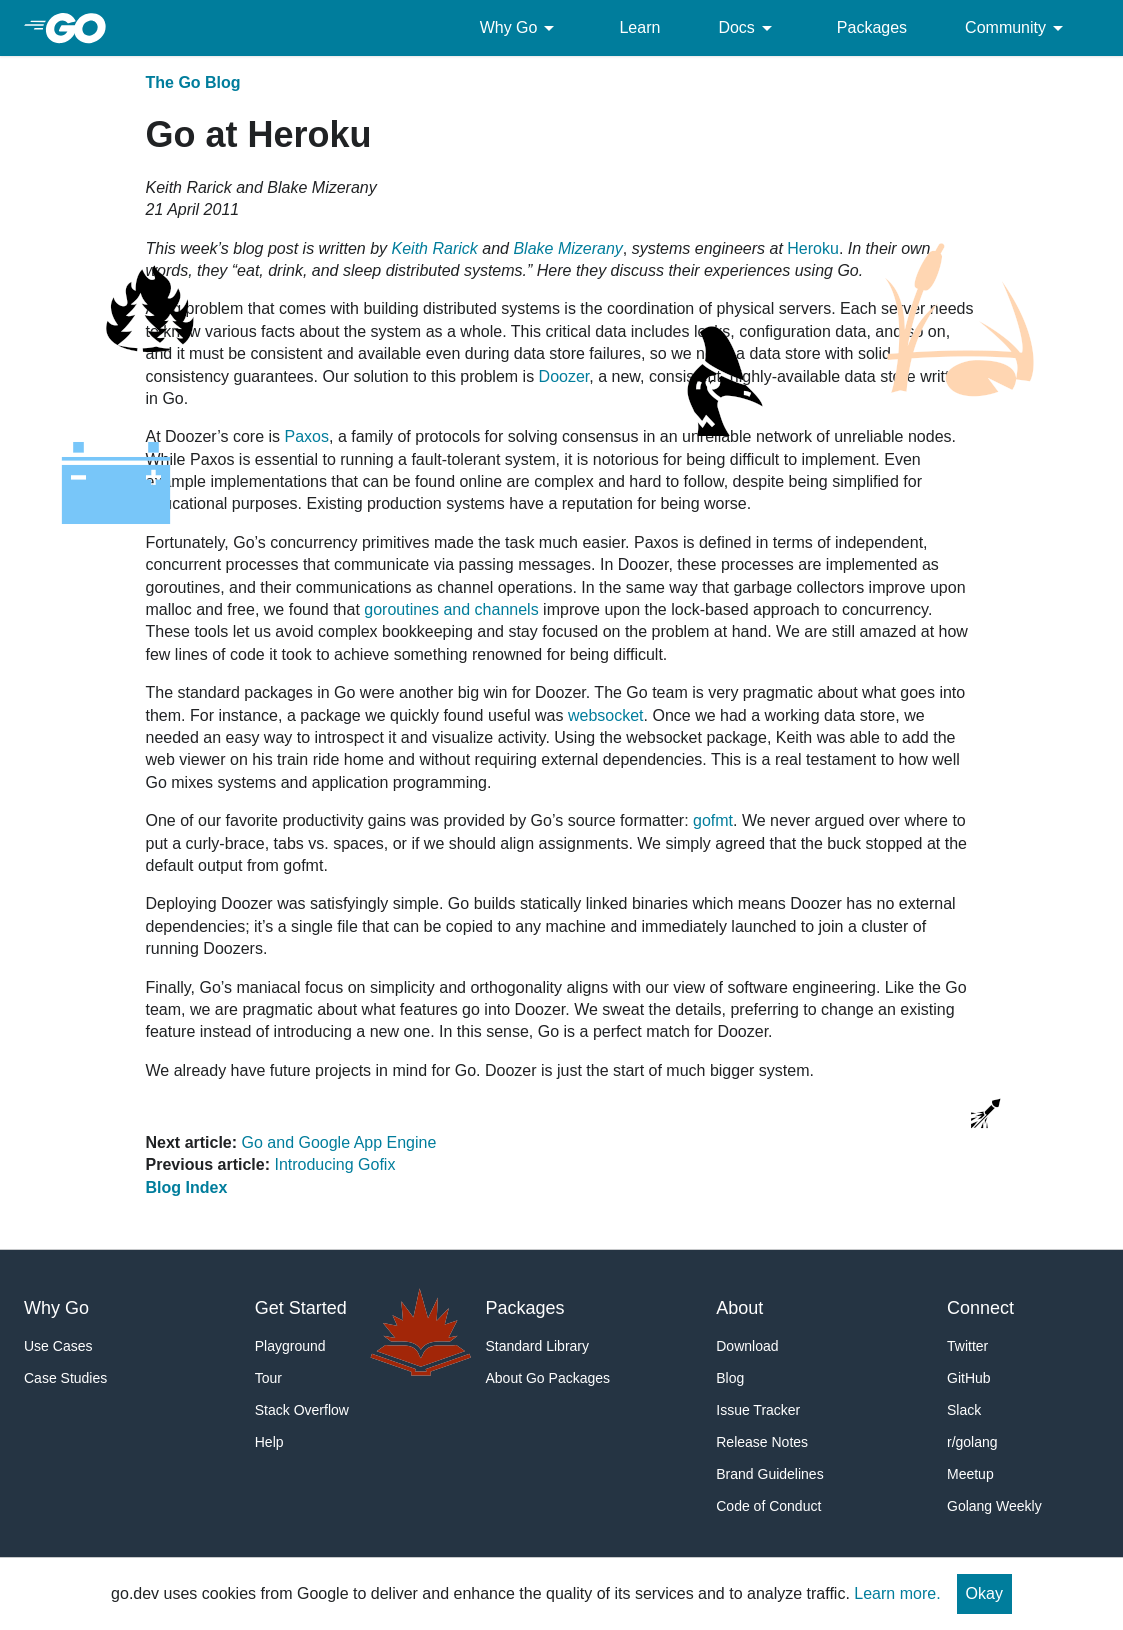 This screenshot has height=1630, width=1123. I want to click on launch celebration or fireworks effect, so click(986, 1113).